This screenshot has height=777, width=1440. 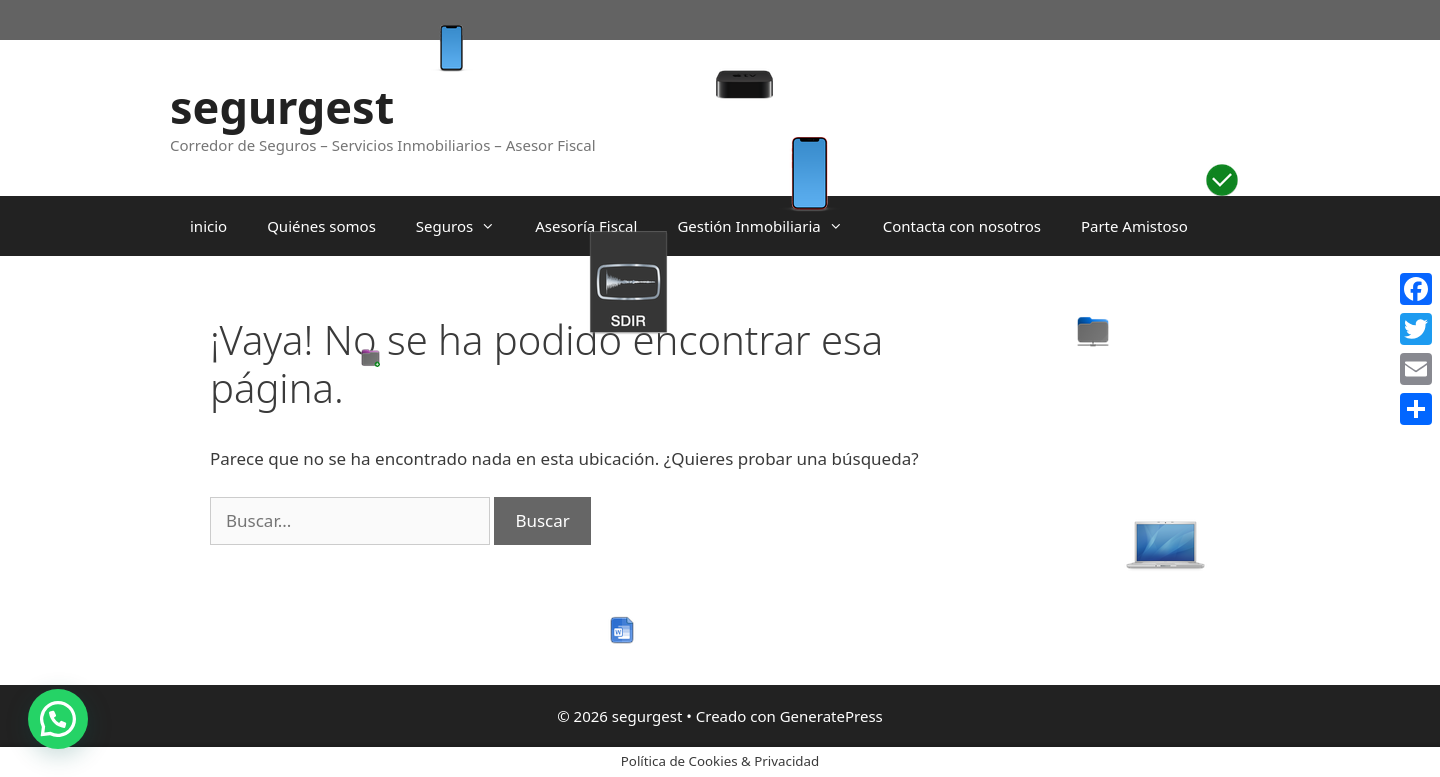 What do you see at coordinates (1222, 180) in the screenshot?
I see `dropbox file sync complete` at bounding box center [1222, 180].